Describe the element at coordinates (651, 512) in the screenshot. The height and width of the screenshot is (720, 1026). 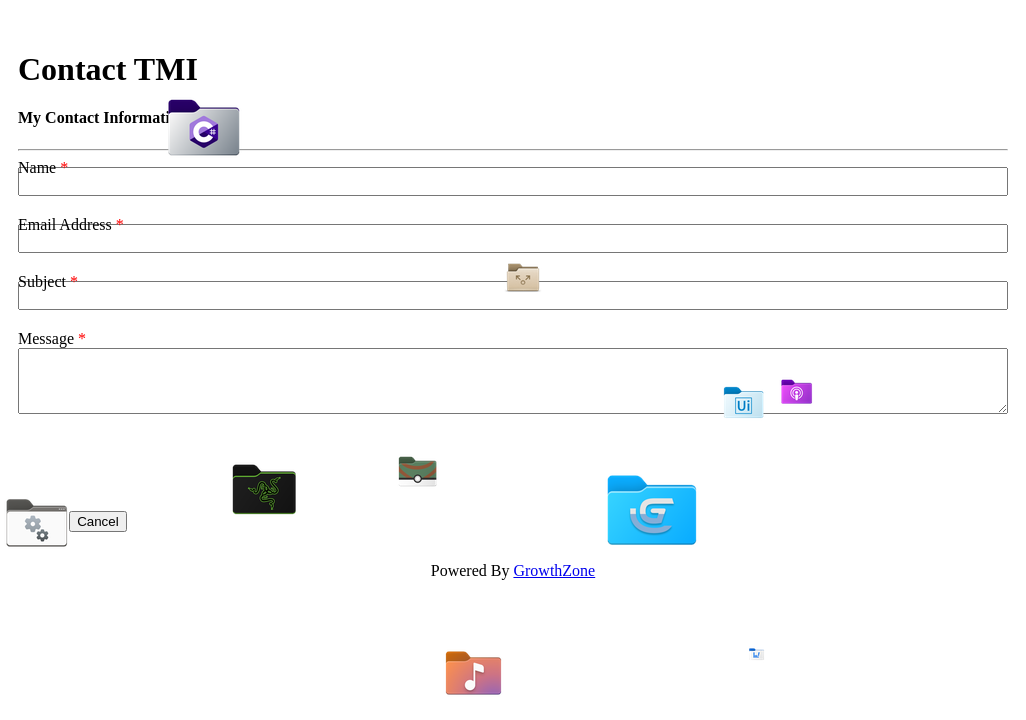
I see `open GDevelop project files folder` at that location.